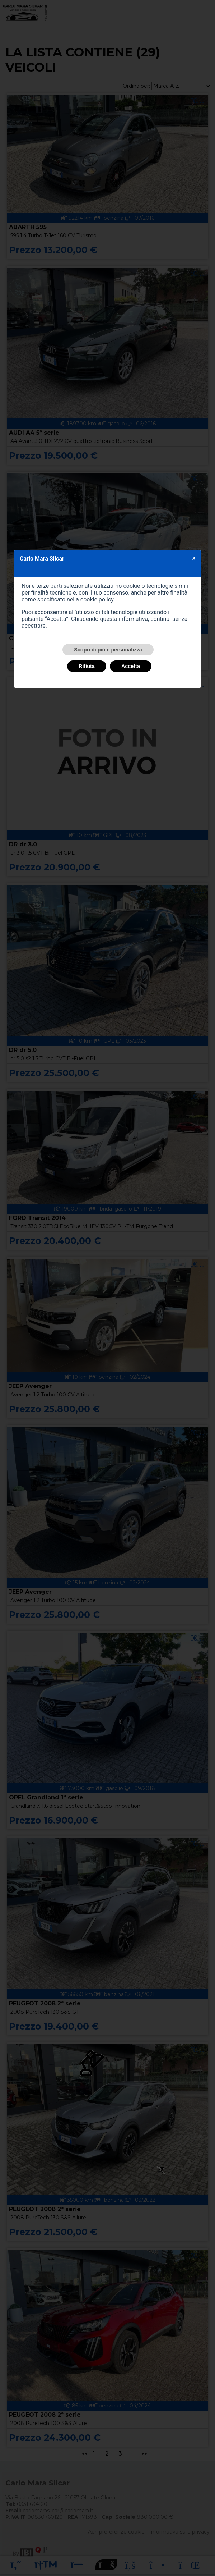 This screenshot has height=2576, width=215. What do you see at coordinates (121, 1721) in the screenshot?
I see `indicates a "D" grade or rating` at bounding box center [121, 1721].